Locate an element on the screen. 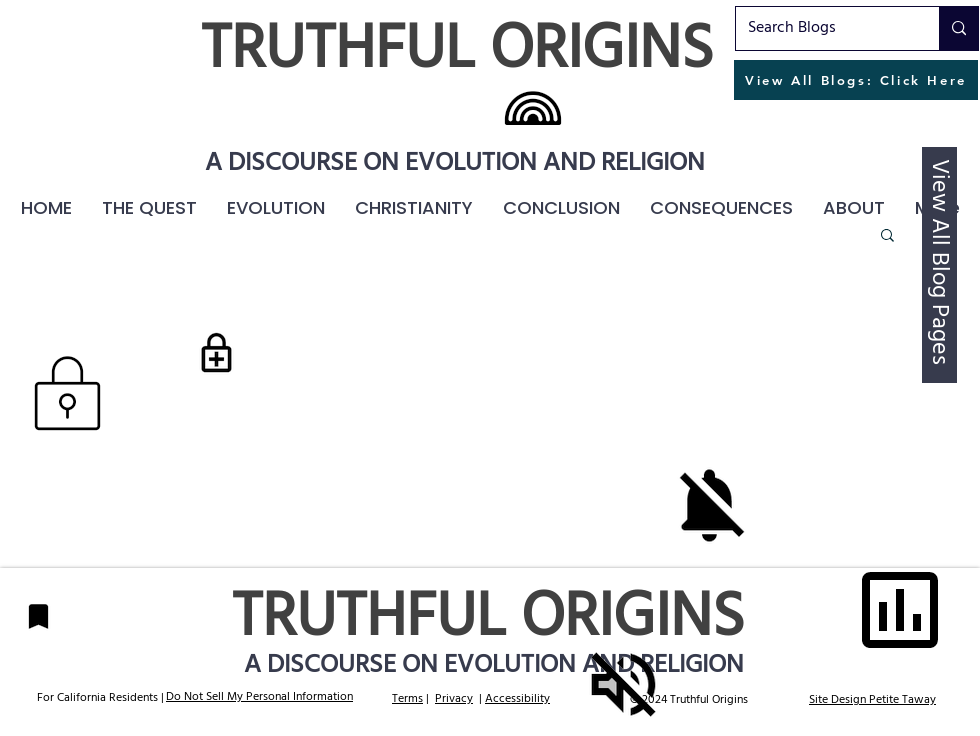  indicates weather clearing or sunshine after rain is located at coordinates (533, 110).